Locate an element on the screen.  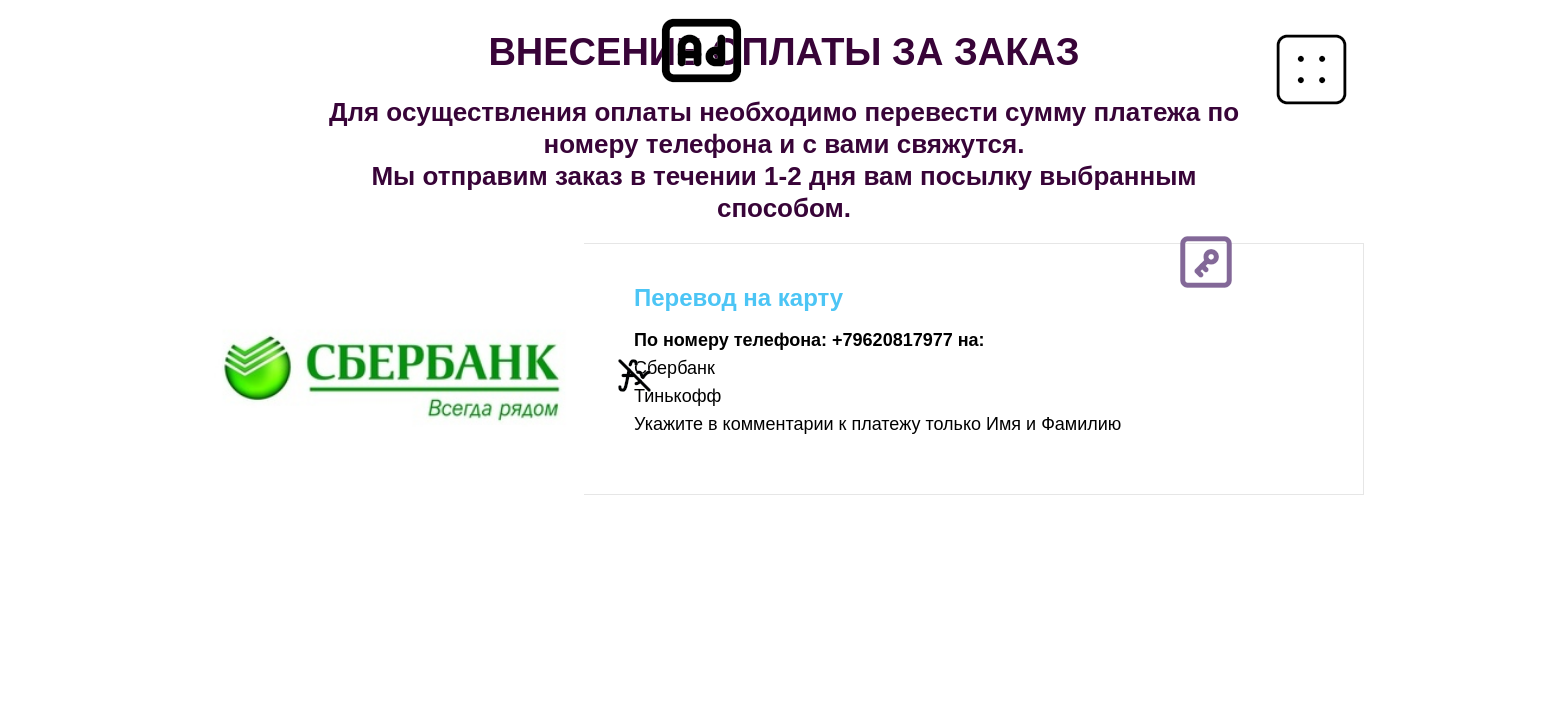
access security or authentication settings is located at coordinates (1206, 262).